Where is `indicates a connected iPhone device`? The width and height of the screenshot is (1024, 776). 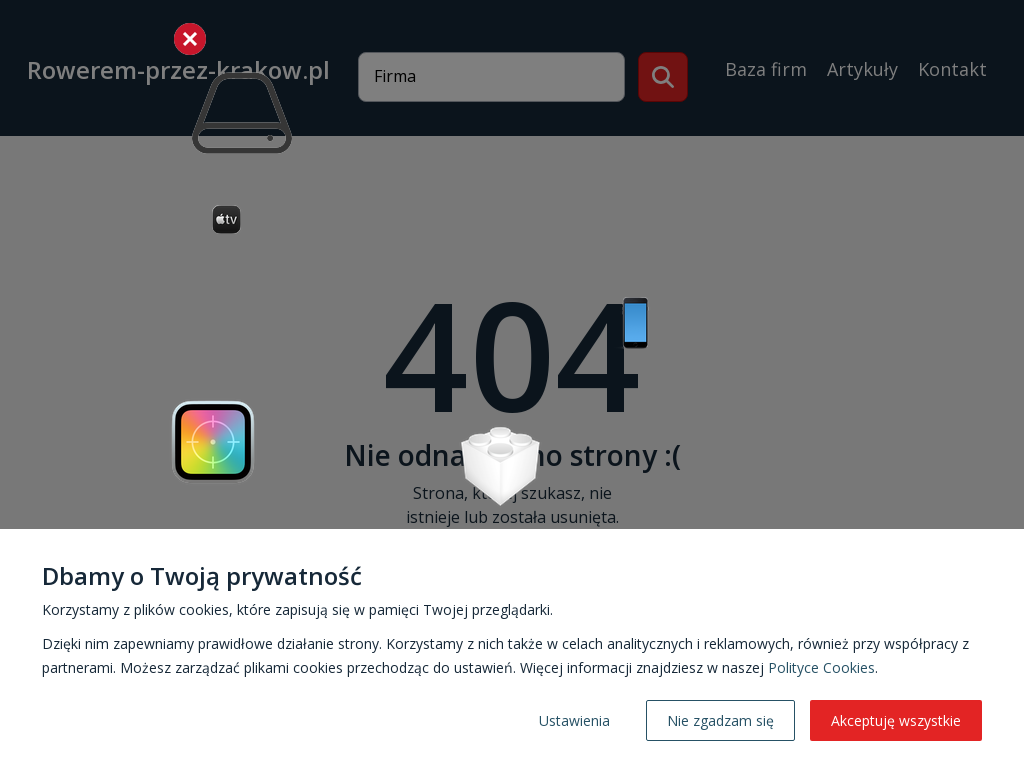 indicates a connected iPhone device is located at coordinates (635, 323).